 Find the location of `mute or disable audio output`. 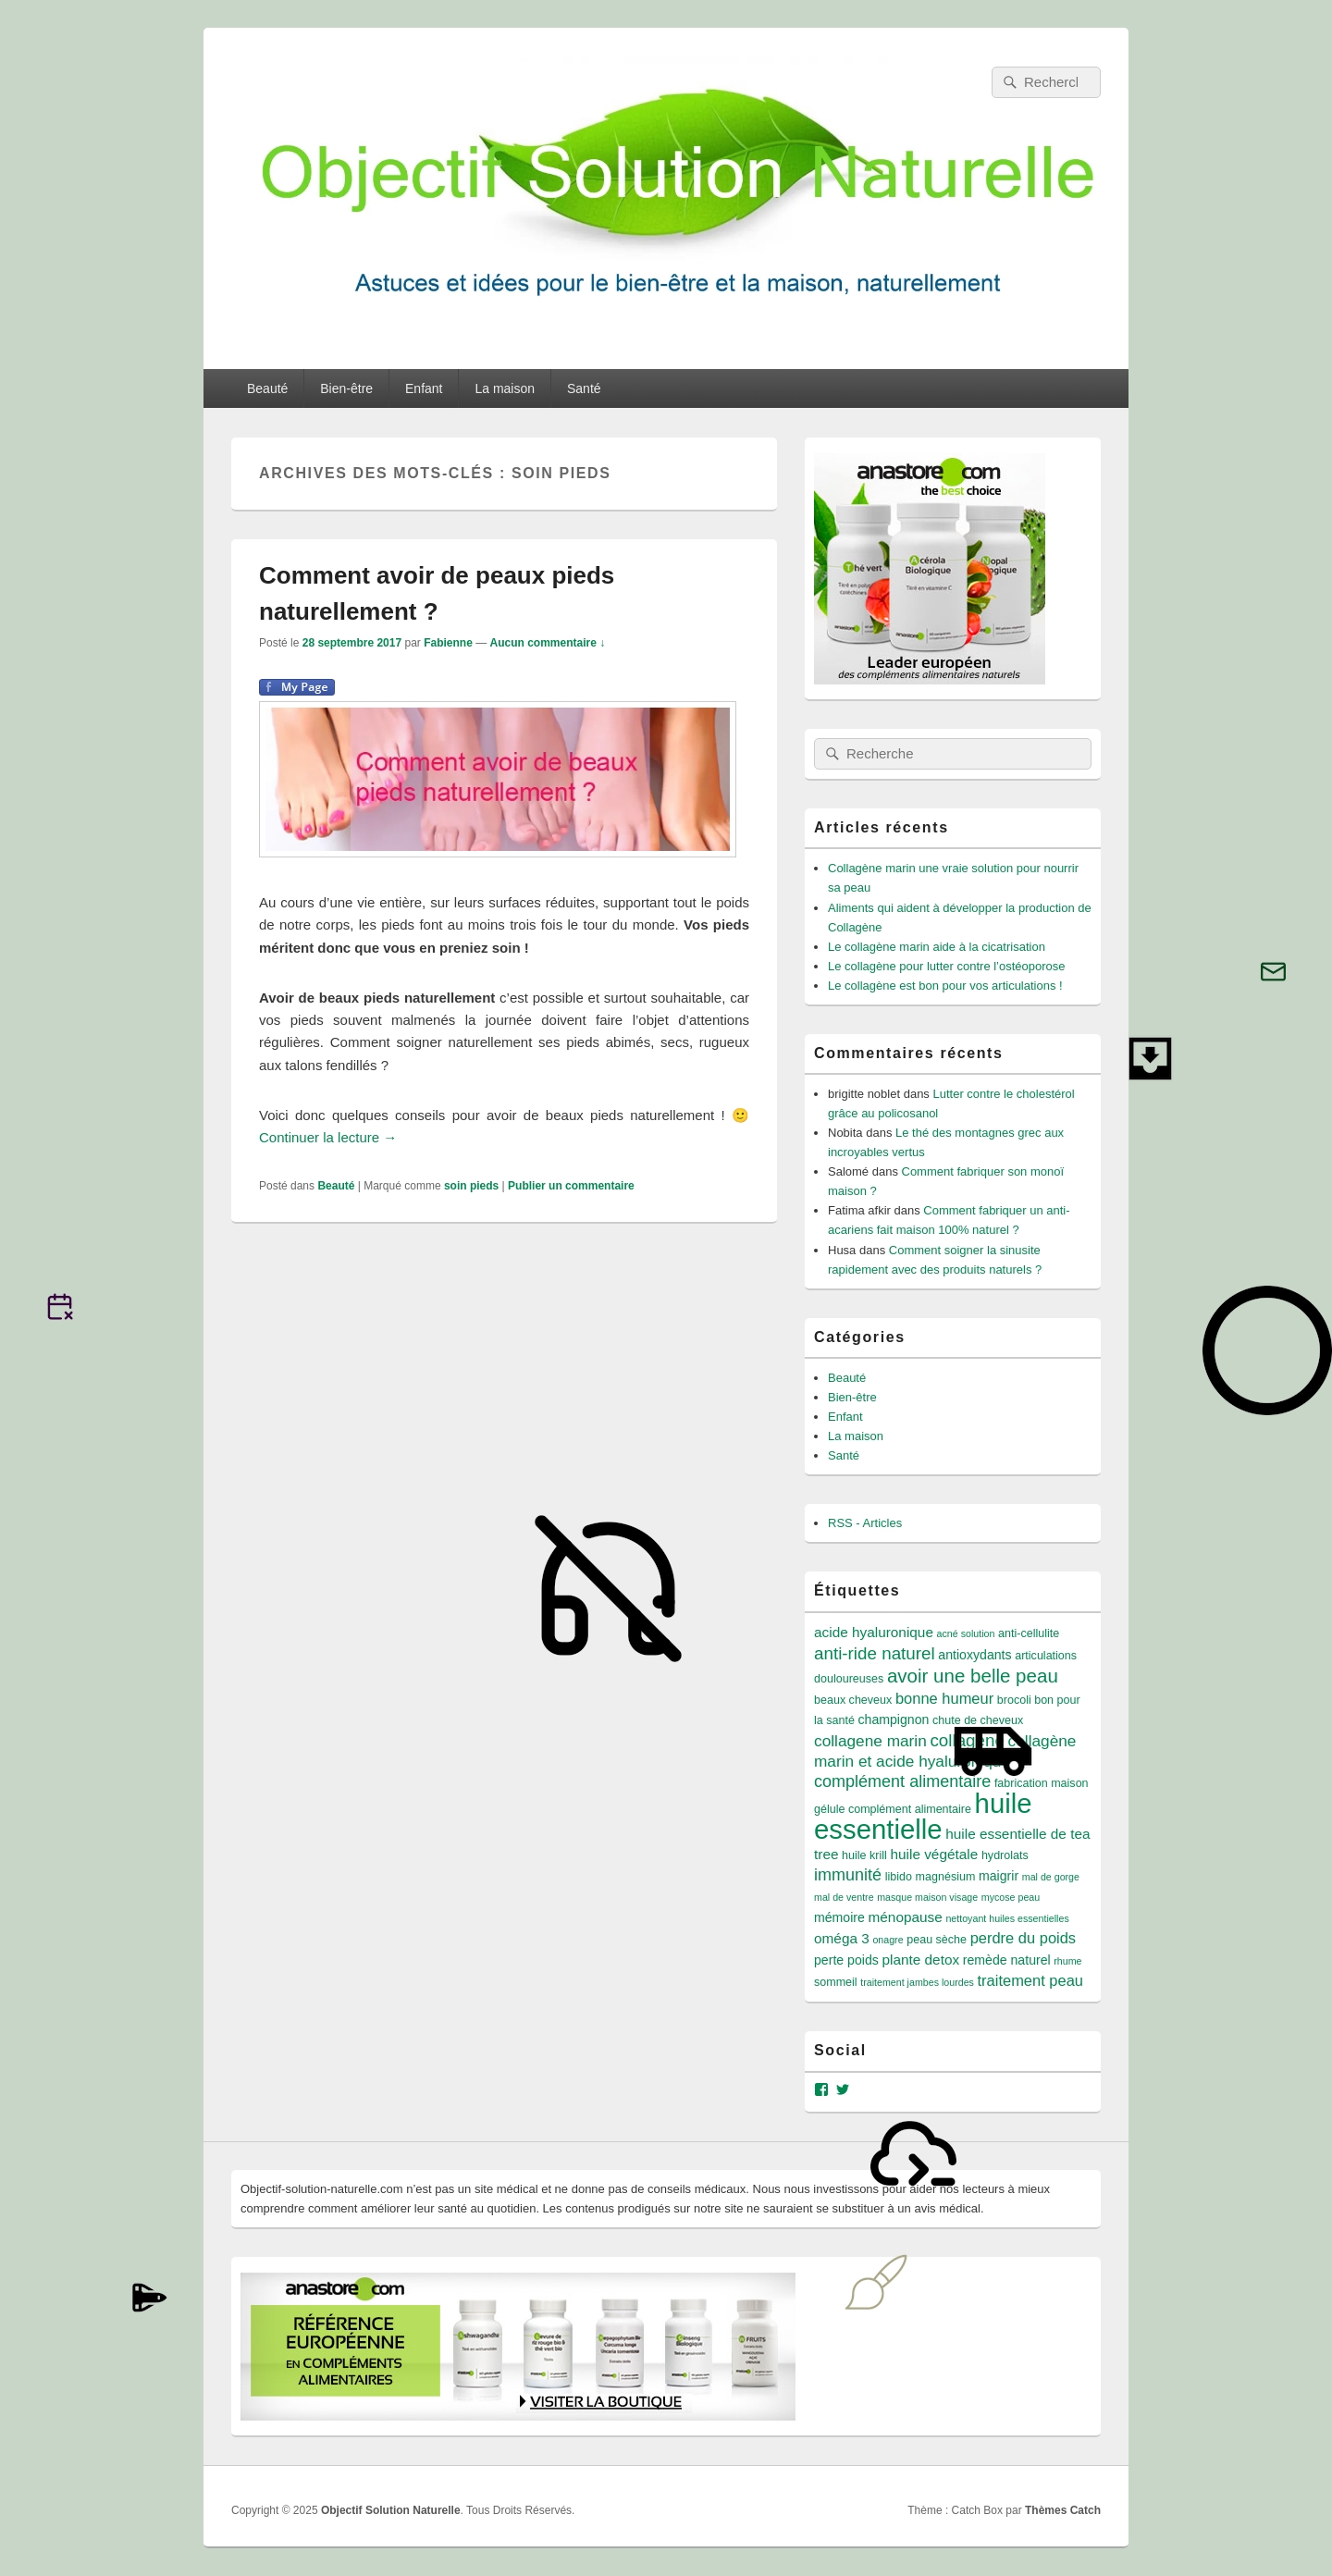

mute or disable audio output is located at coordinates (608, 1588).